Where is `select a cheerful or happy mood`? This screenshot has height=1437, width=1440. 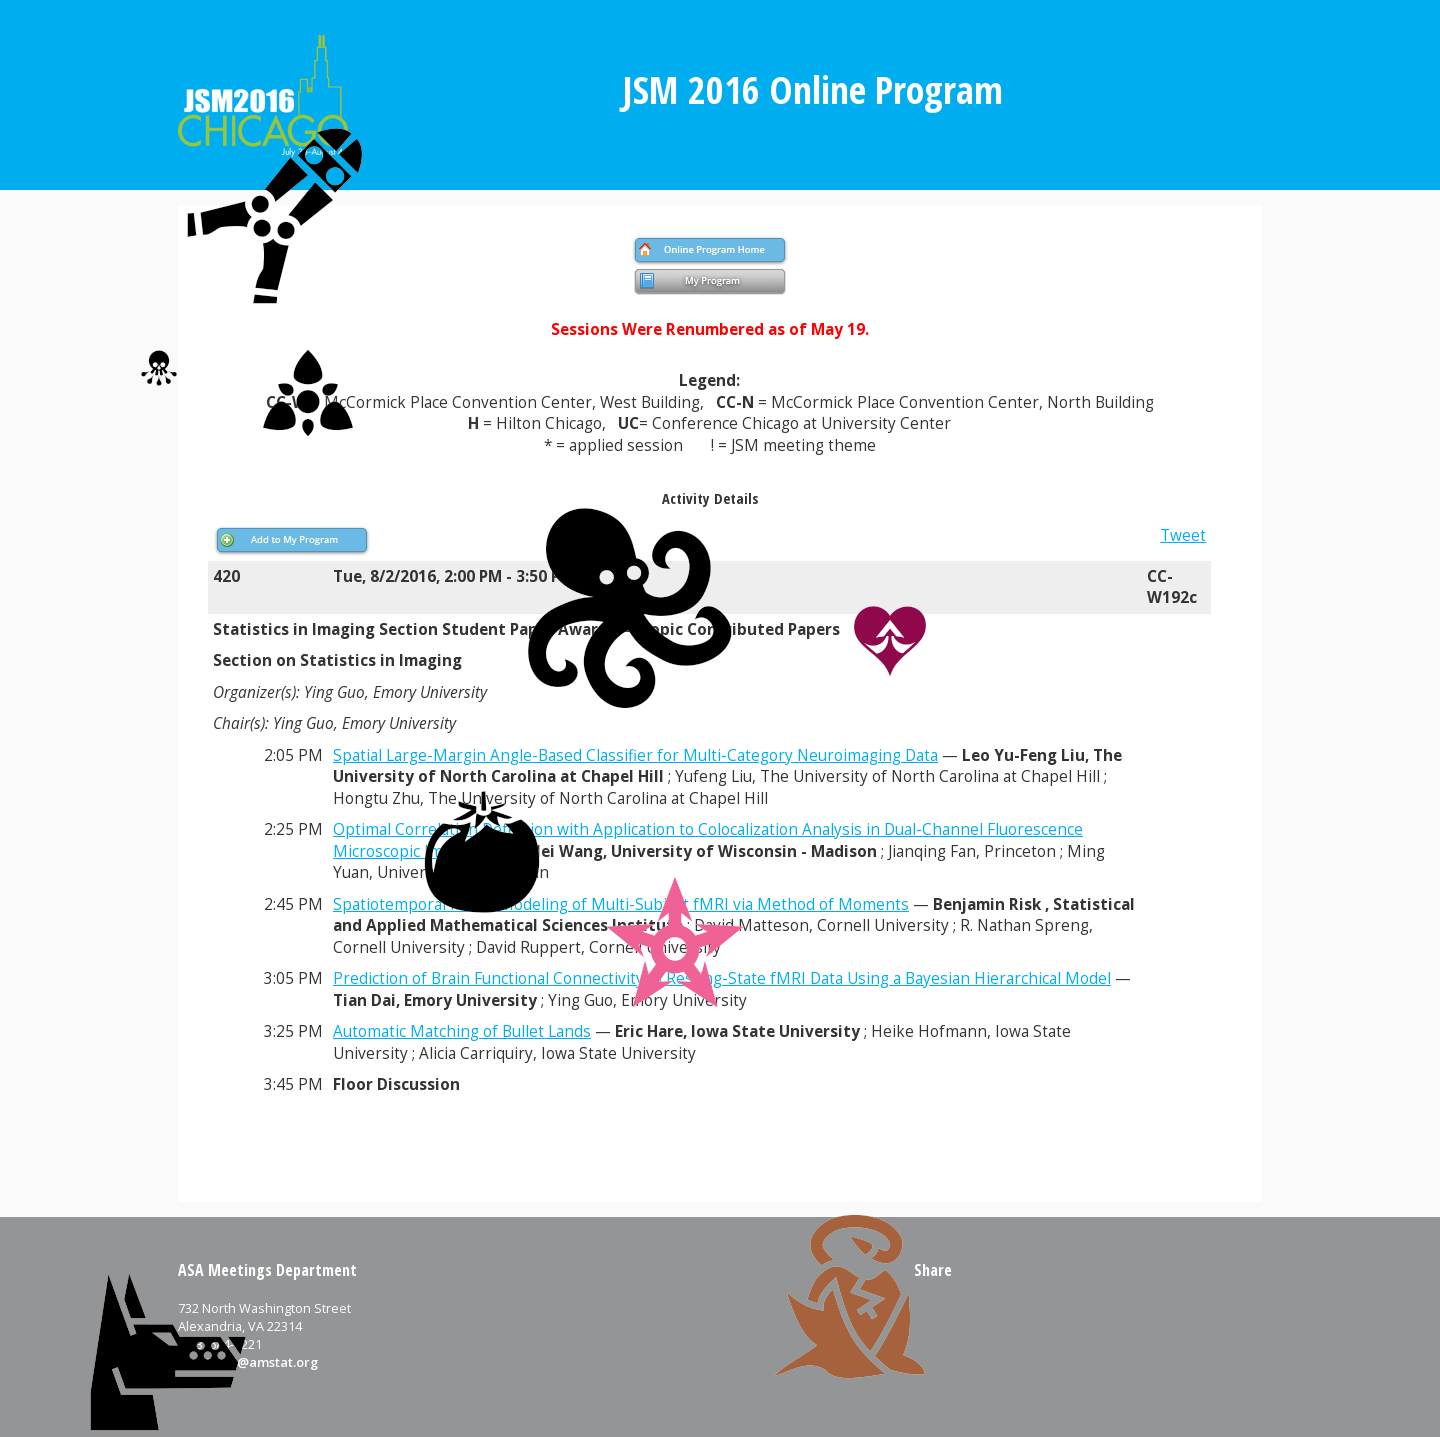
select a cheerful or happy mood is located at coordinates (890, 640).